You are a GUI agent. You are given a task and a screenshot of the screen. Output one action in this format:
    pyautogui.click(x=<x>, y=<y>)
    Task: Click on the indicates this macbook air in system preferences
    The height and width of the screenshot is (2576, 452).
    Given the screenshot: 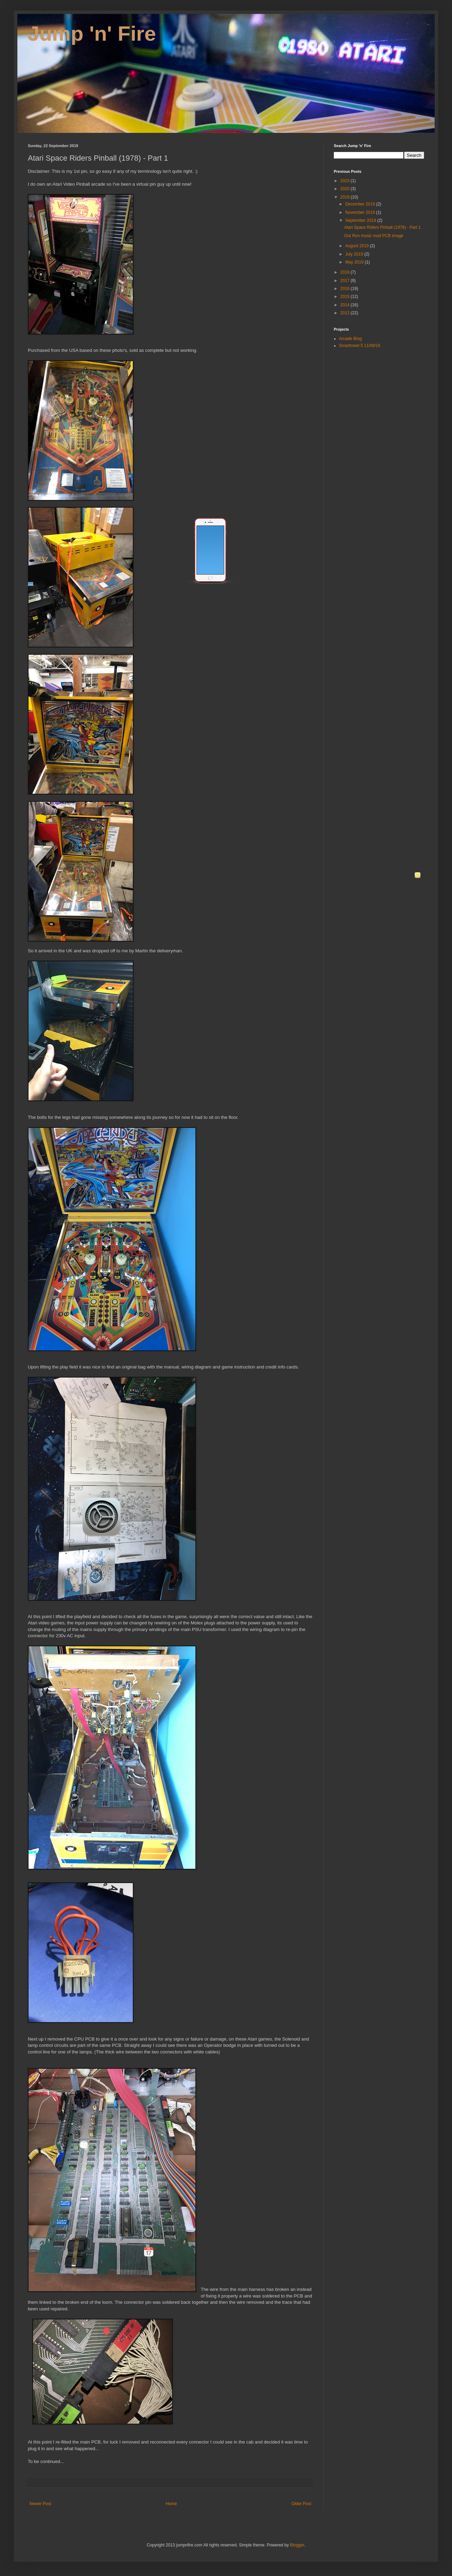 What is the action you would take?
    pyautogui.click(x=31, y=583)
    